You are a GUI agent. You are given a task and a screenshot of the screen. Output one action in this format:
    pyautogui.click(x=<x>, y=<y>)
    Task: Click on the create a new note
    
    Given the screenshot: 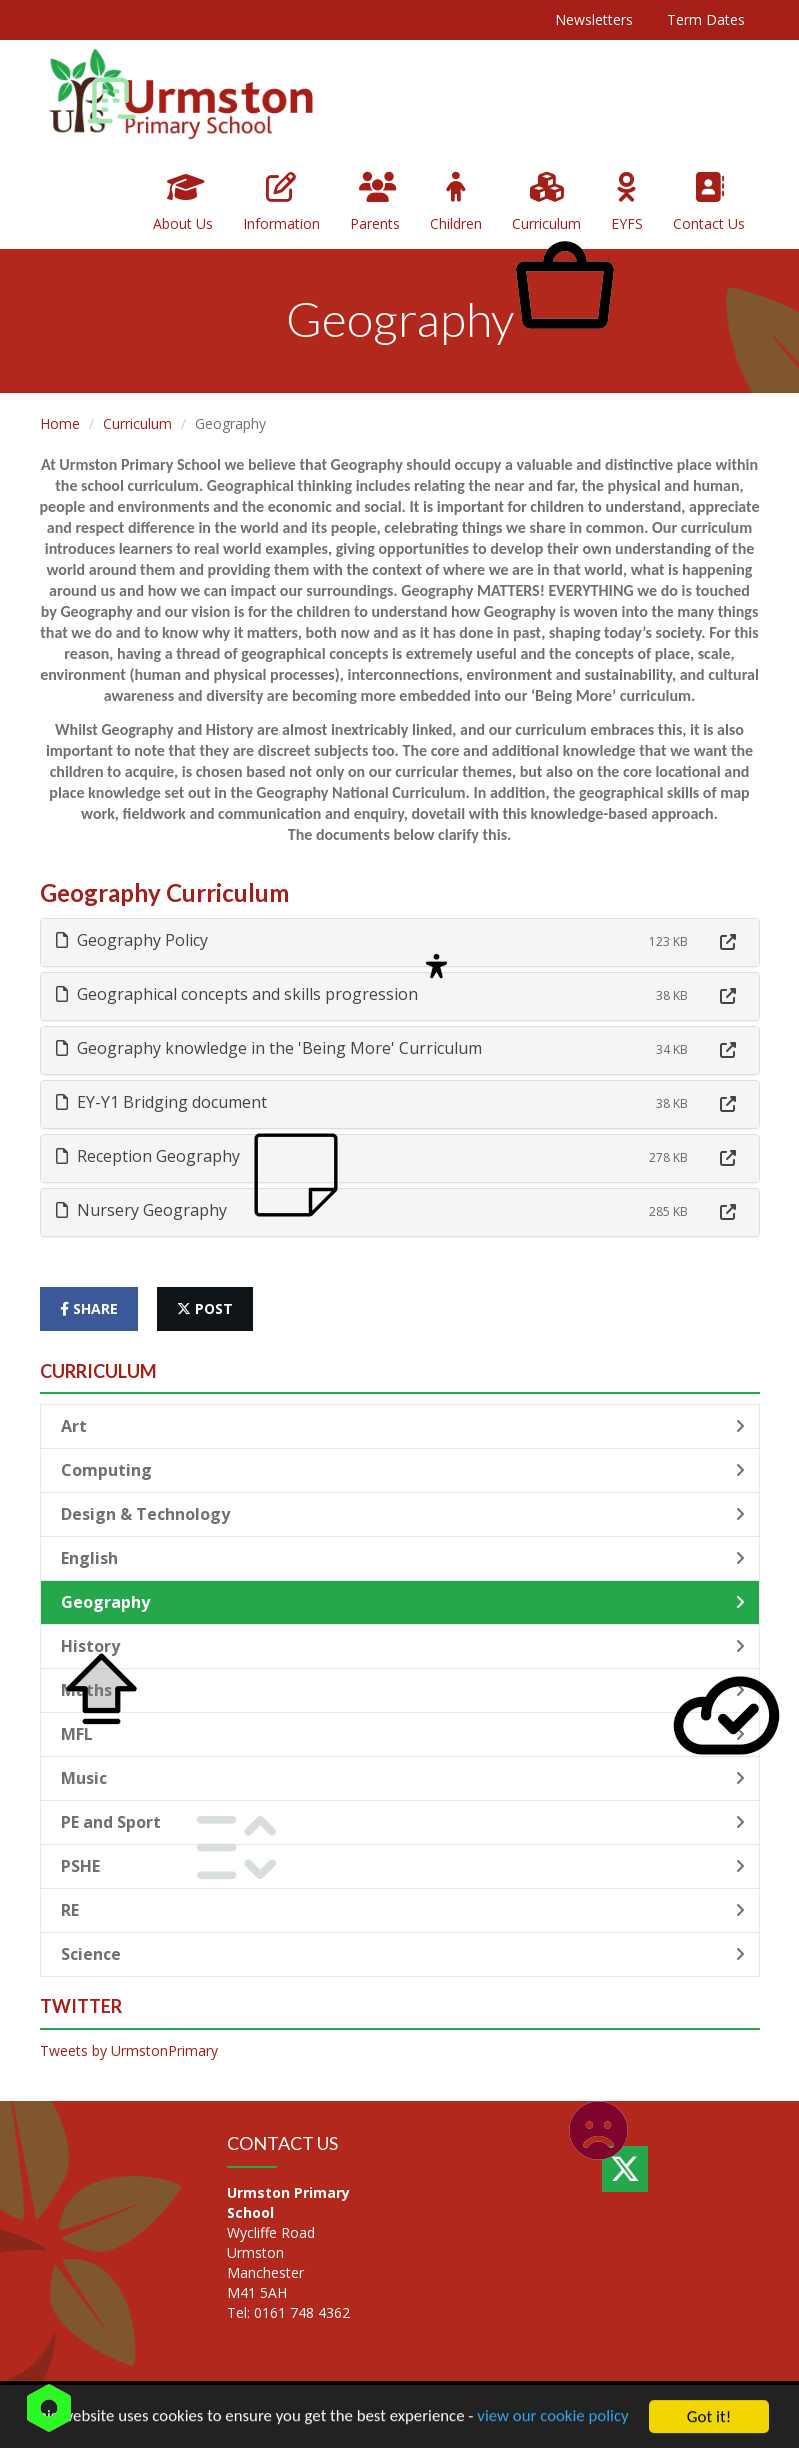 What is the action you would take?
    pyautogui.click(x=296, y=1175)
    